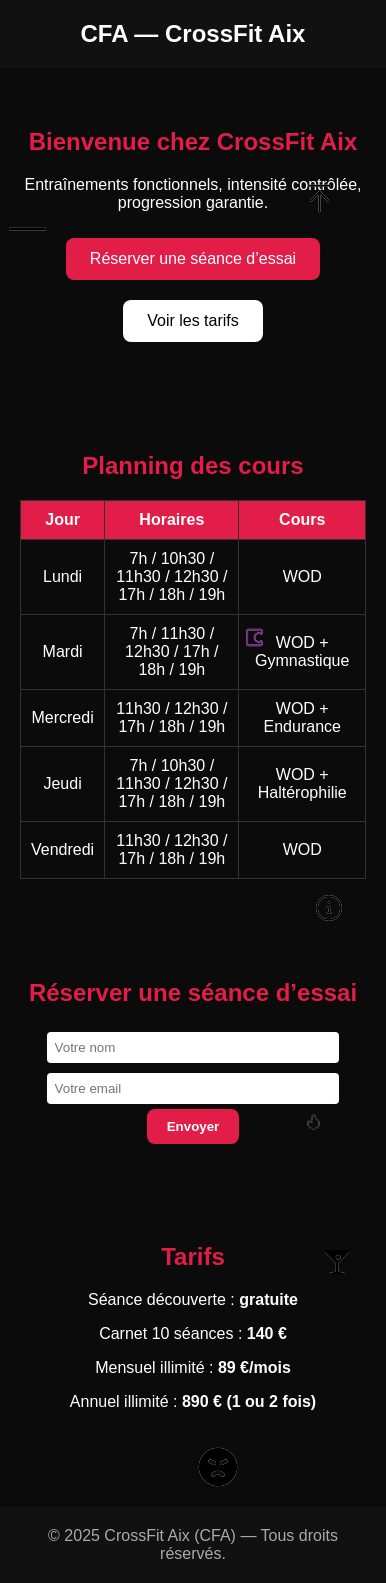  I want to click on insert a horizontal divider line, so click(27, 229).